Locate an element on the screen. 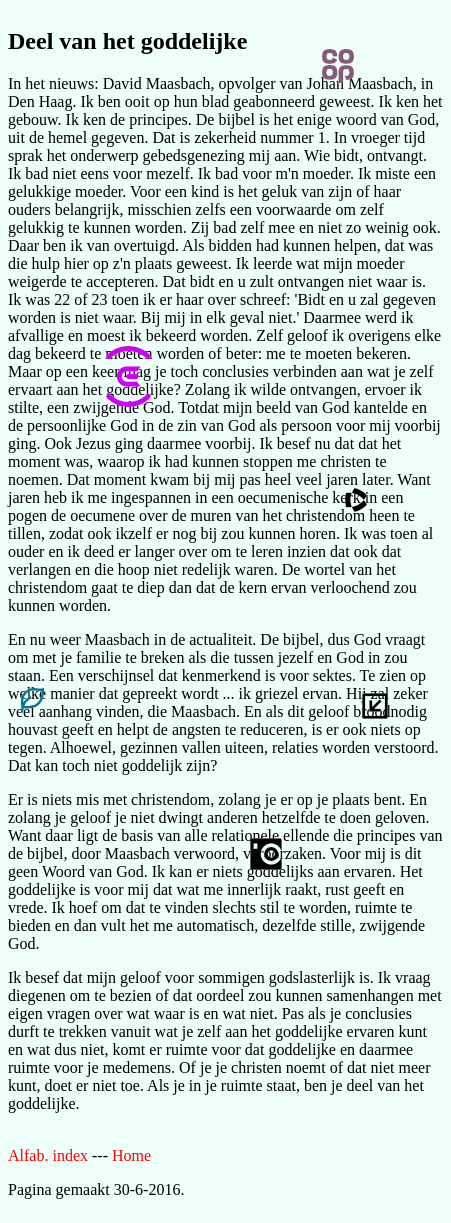 This screenshot has height=1223, width=451. ecovacs app or device connection is located at coordinates (128, 376).